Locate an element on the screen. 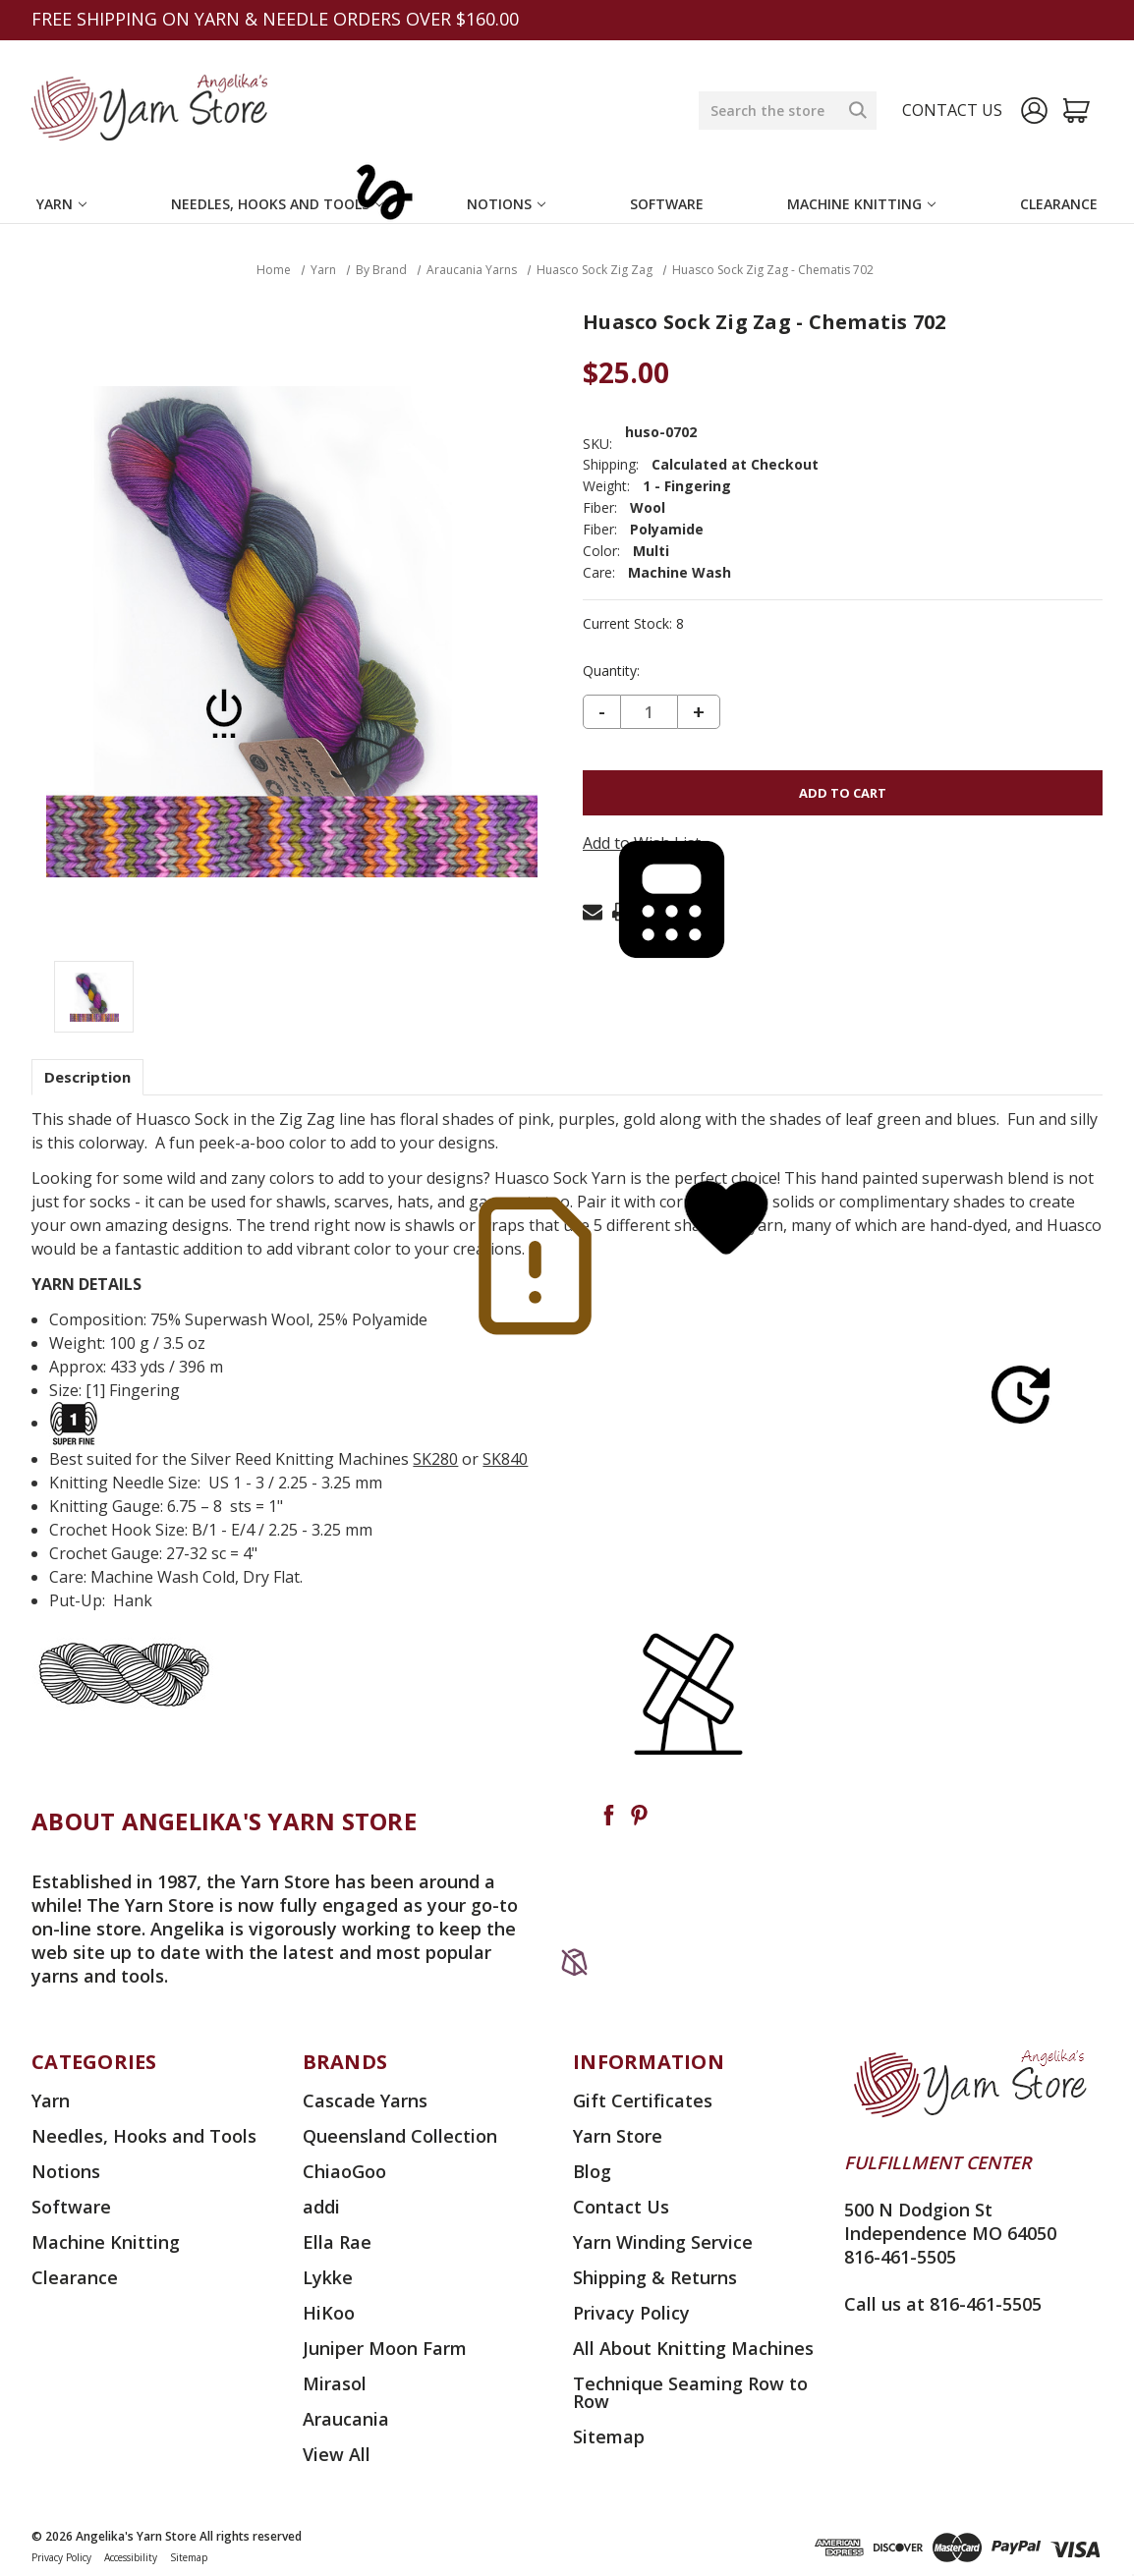  disable 3D view frustum or perspective mode is located at coordinates (574, 1962).